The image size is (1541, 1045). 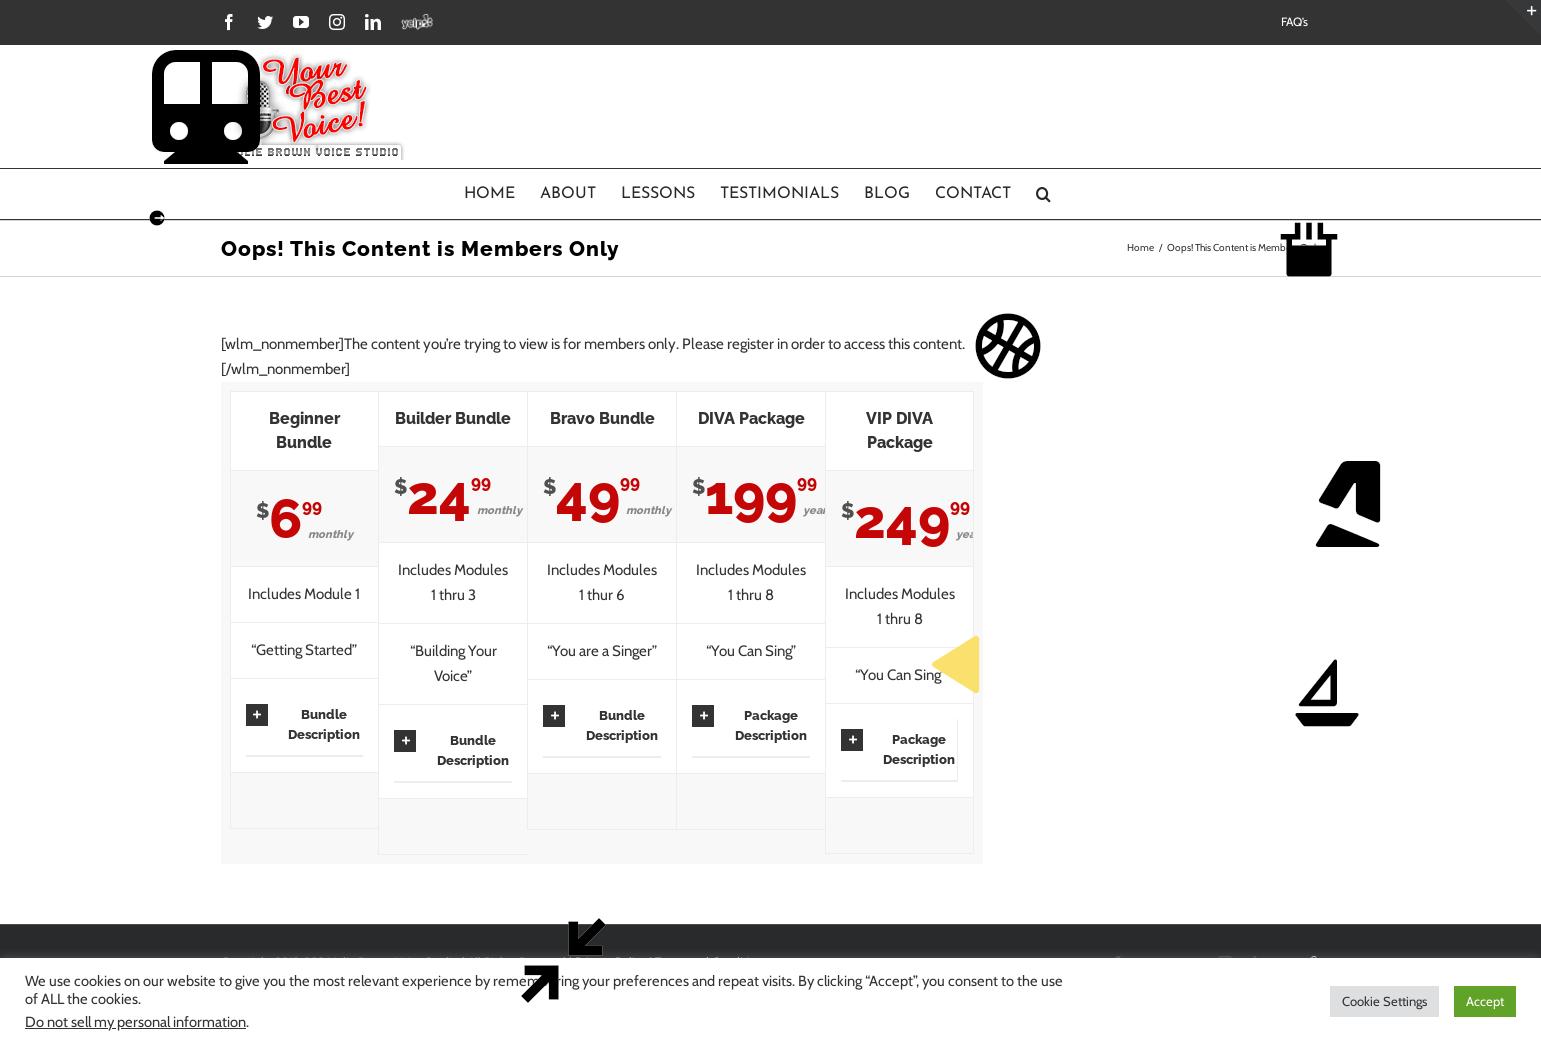 What do you see at coordinates (1008, 346) in the screenshot?
I see `access sports scores and updates` at bounding box center [1008, 346].